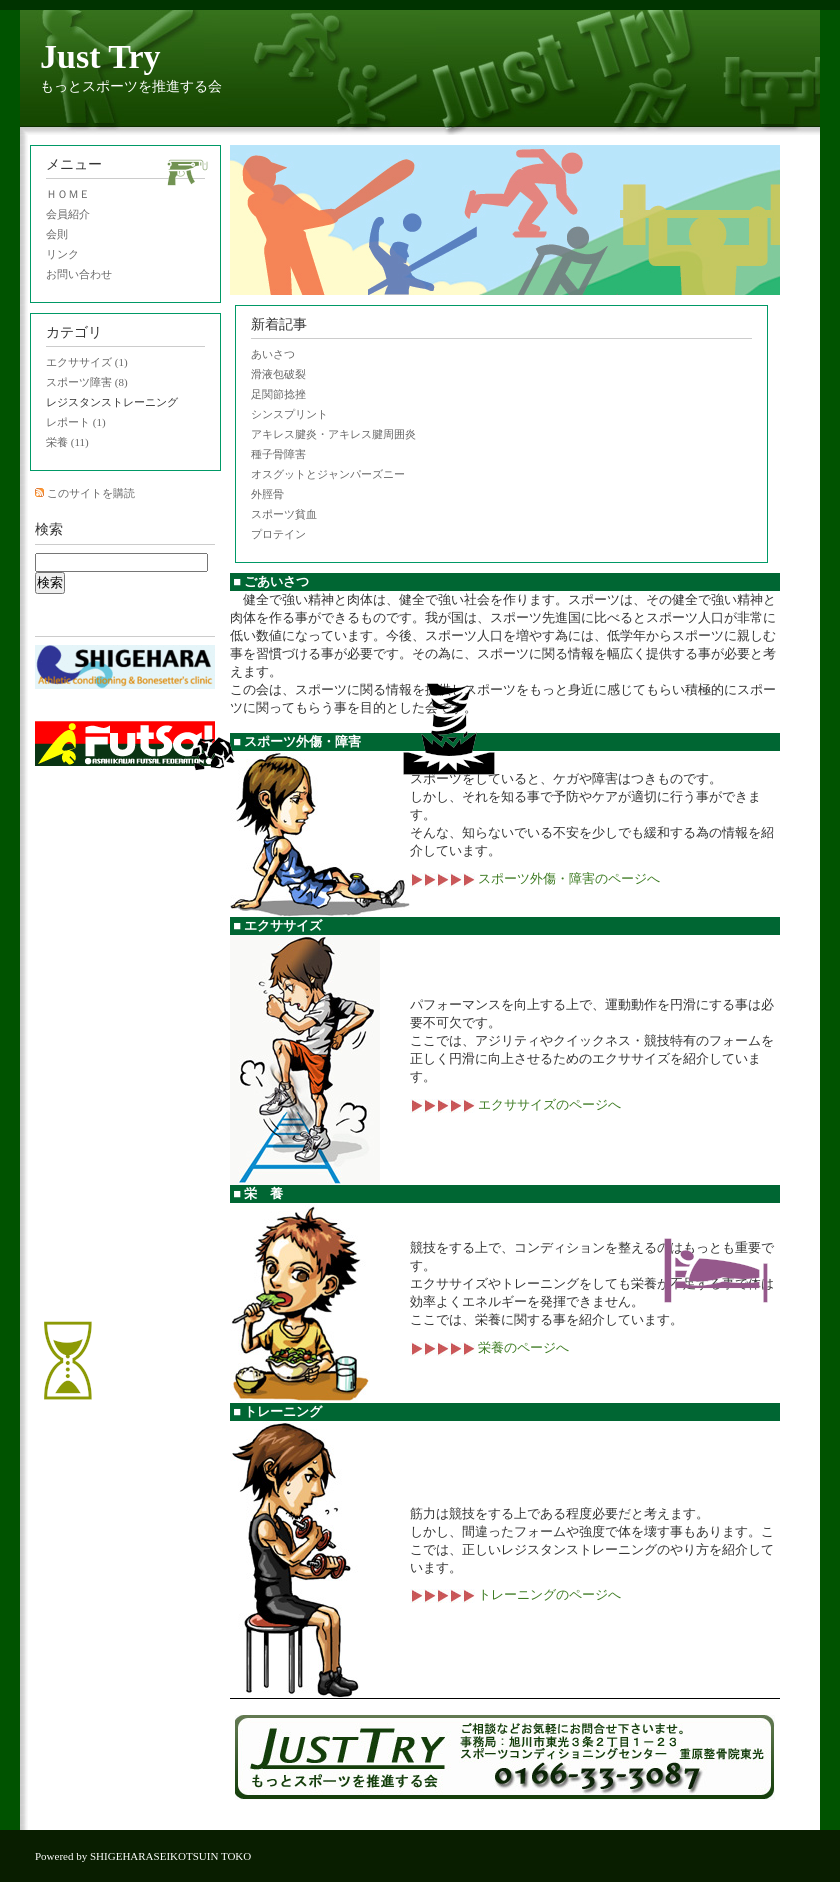 This screenshot has width=840, height=1882. Describe the element at coordinates (67, 1360) in the screenshot. I see `indicates a timer or countdown in progress` at that location.